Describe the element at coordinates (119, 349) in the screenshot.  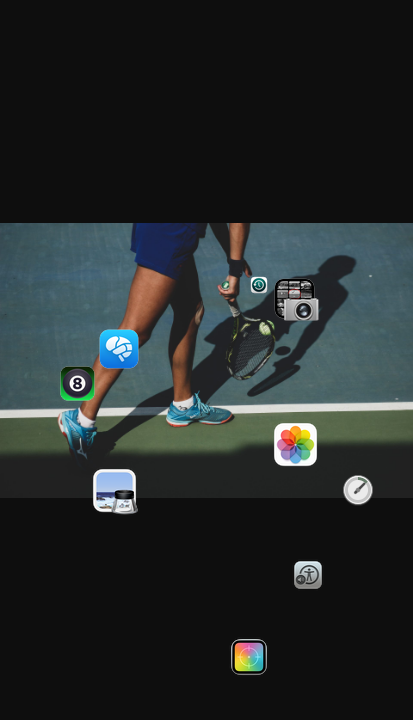
I see `open gbrainy brain training app` at that location.